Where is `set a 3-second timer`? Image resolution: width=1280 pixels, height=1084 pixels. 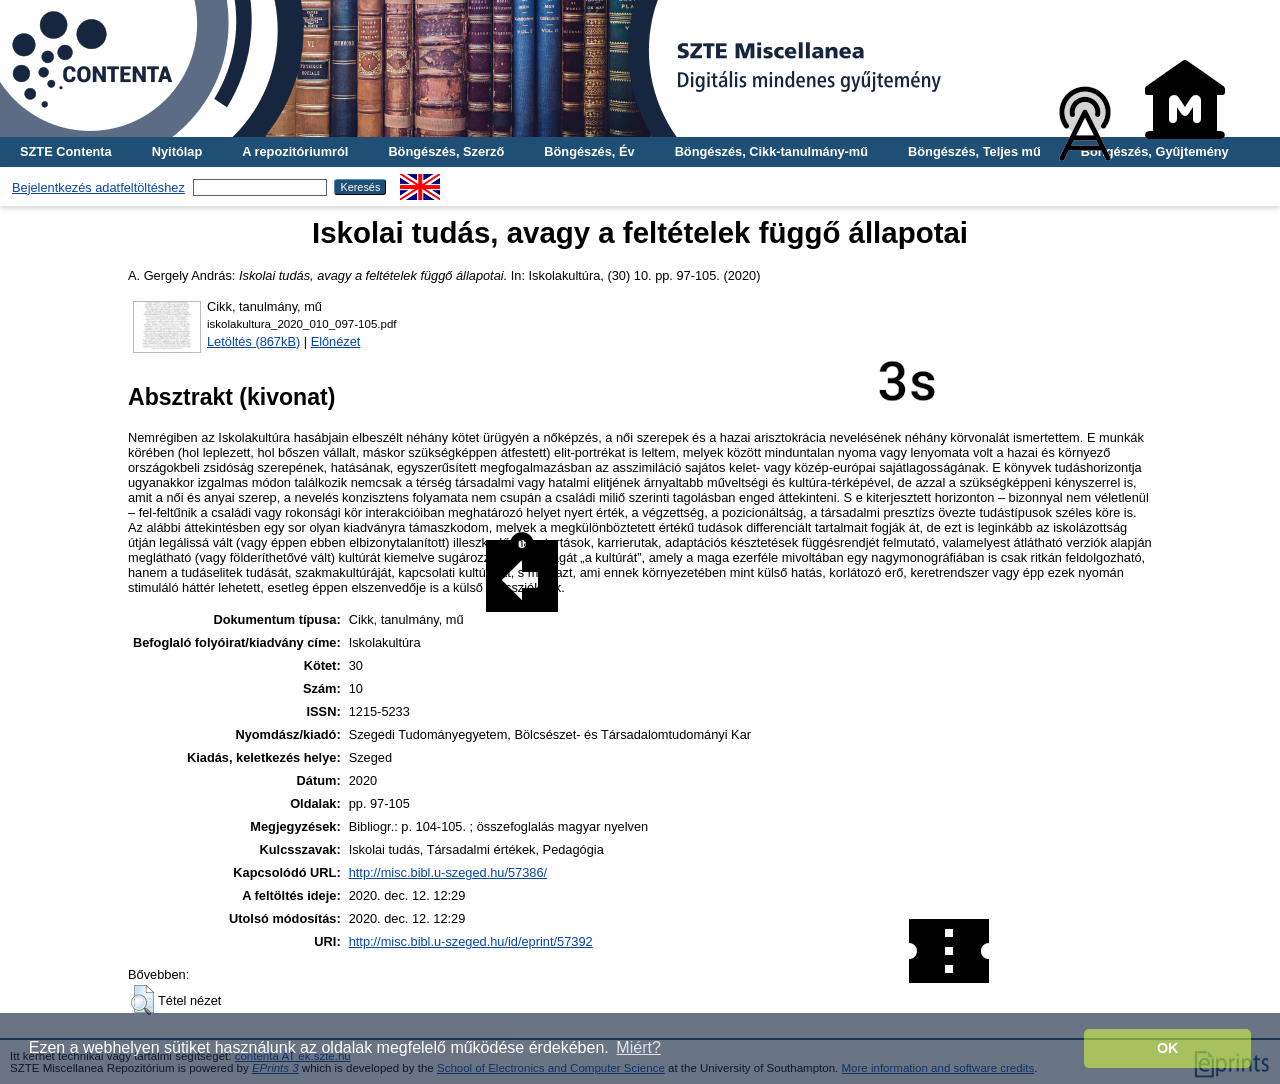 set a 3-second timer is located at coordinates (905, 381).